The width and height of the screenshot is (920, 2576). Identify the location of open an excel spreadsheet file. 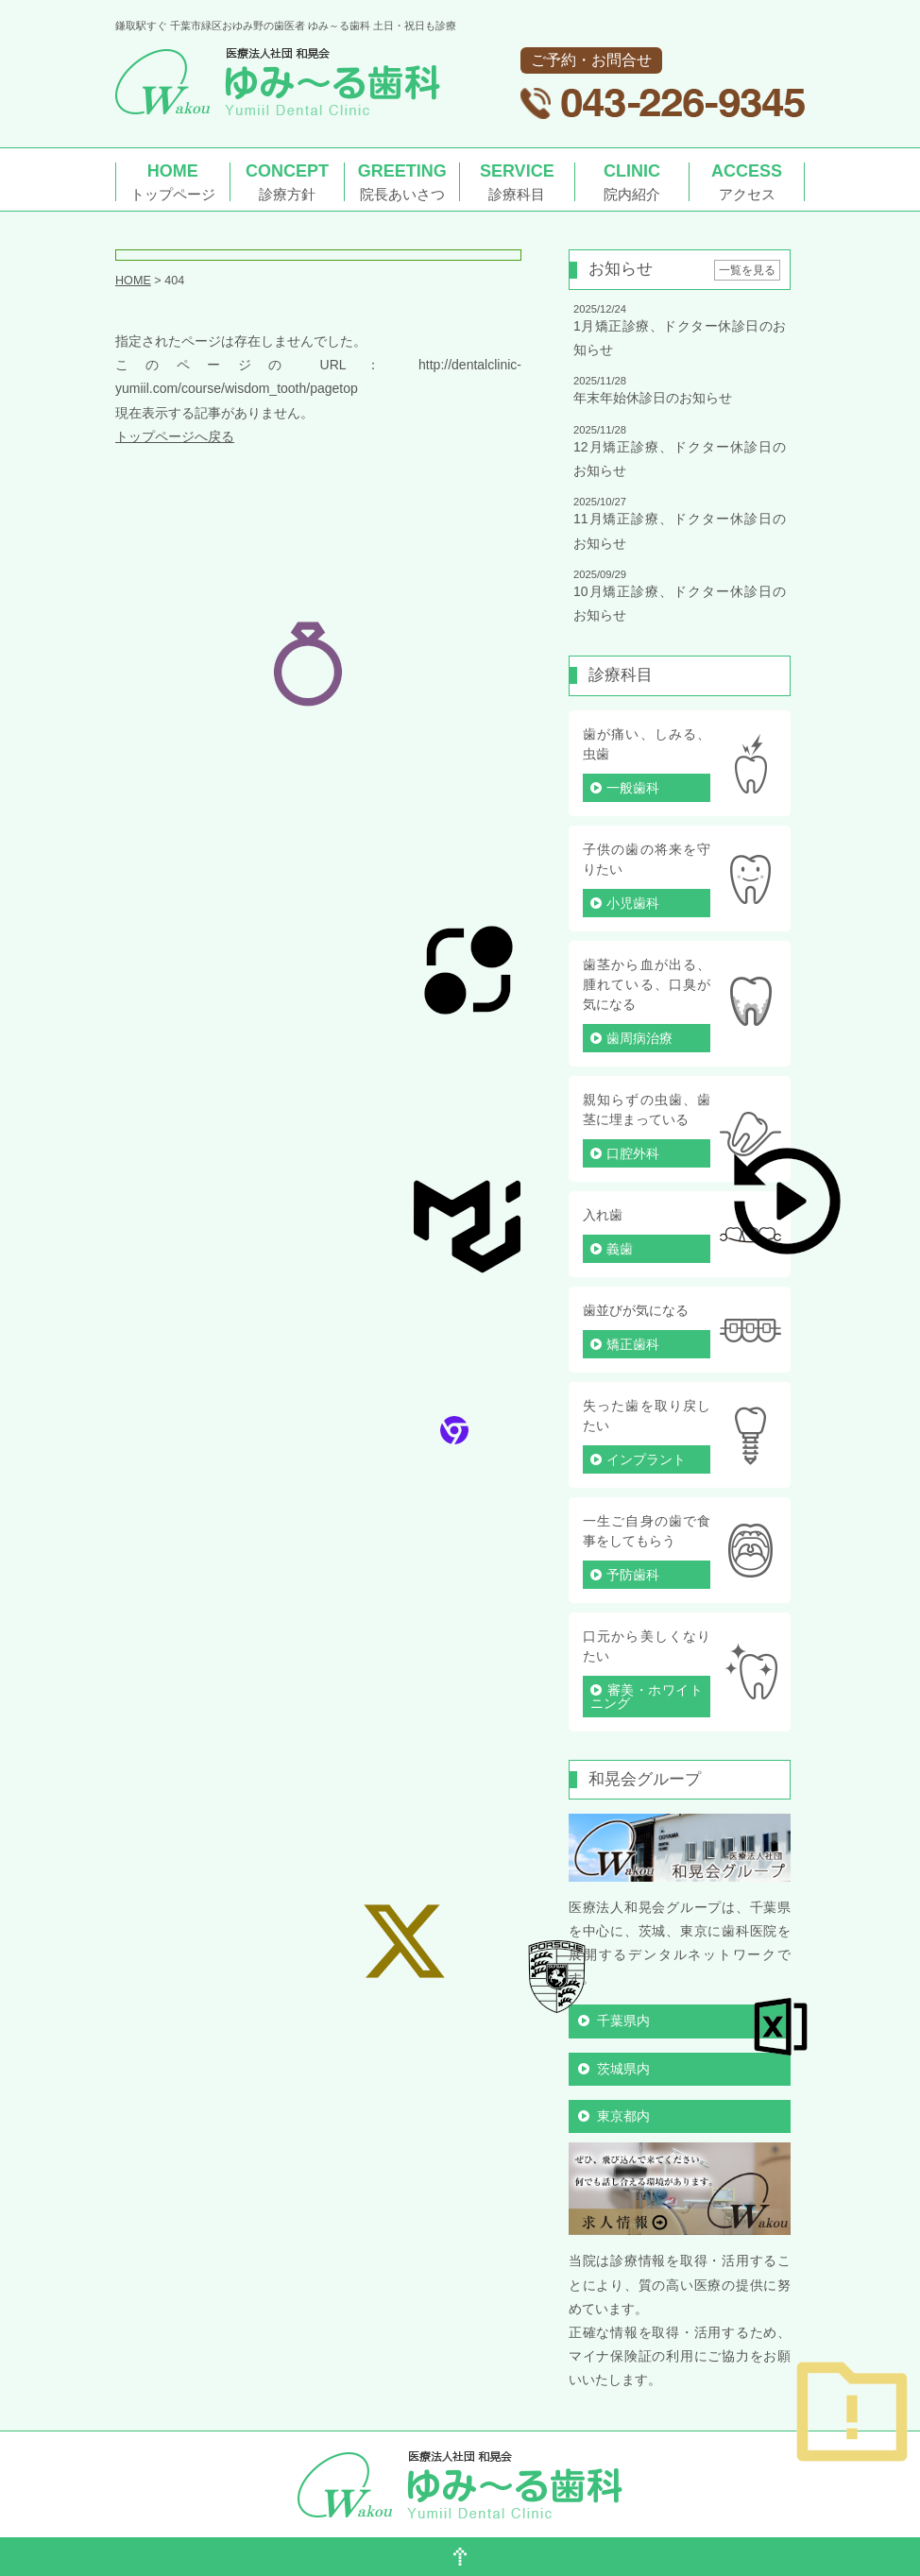
(780, 2026).